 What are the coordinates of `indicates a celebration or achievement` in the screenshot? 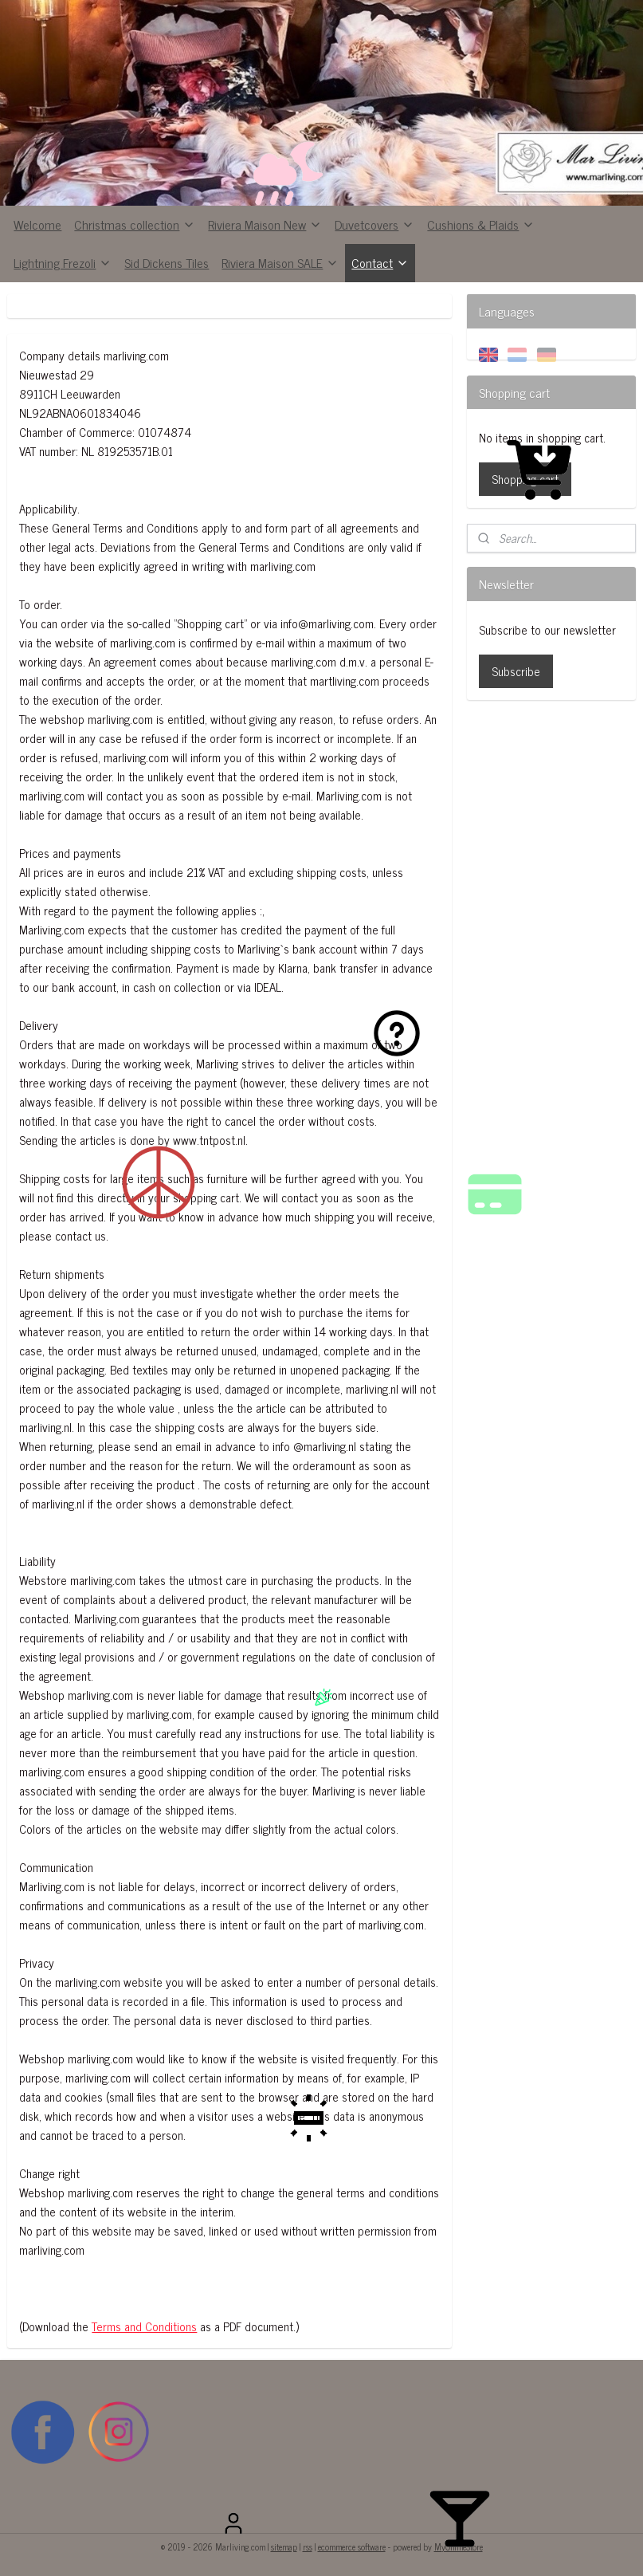 It's located at (323, 1698).